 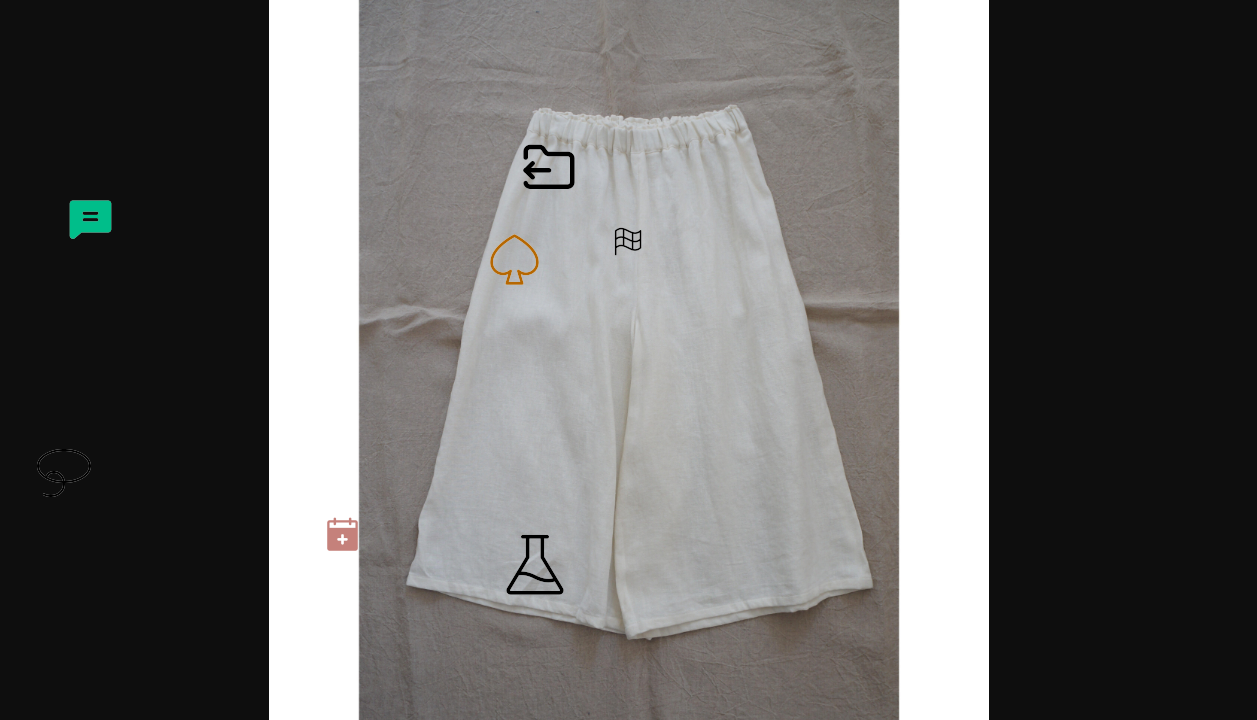 What do you see at coordinates (549, 168) in the screenshot?
I see `export files from folder` at bounding box center [549, 168].